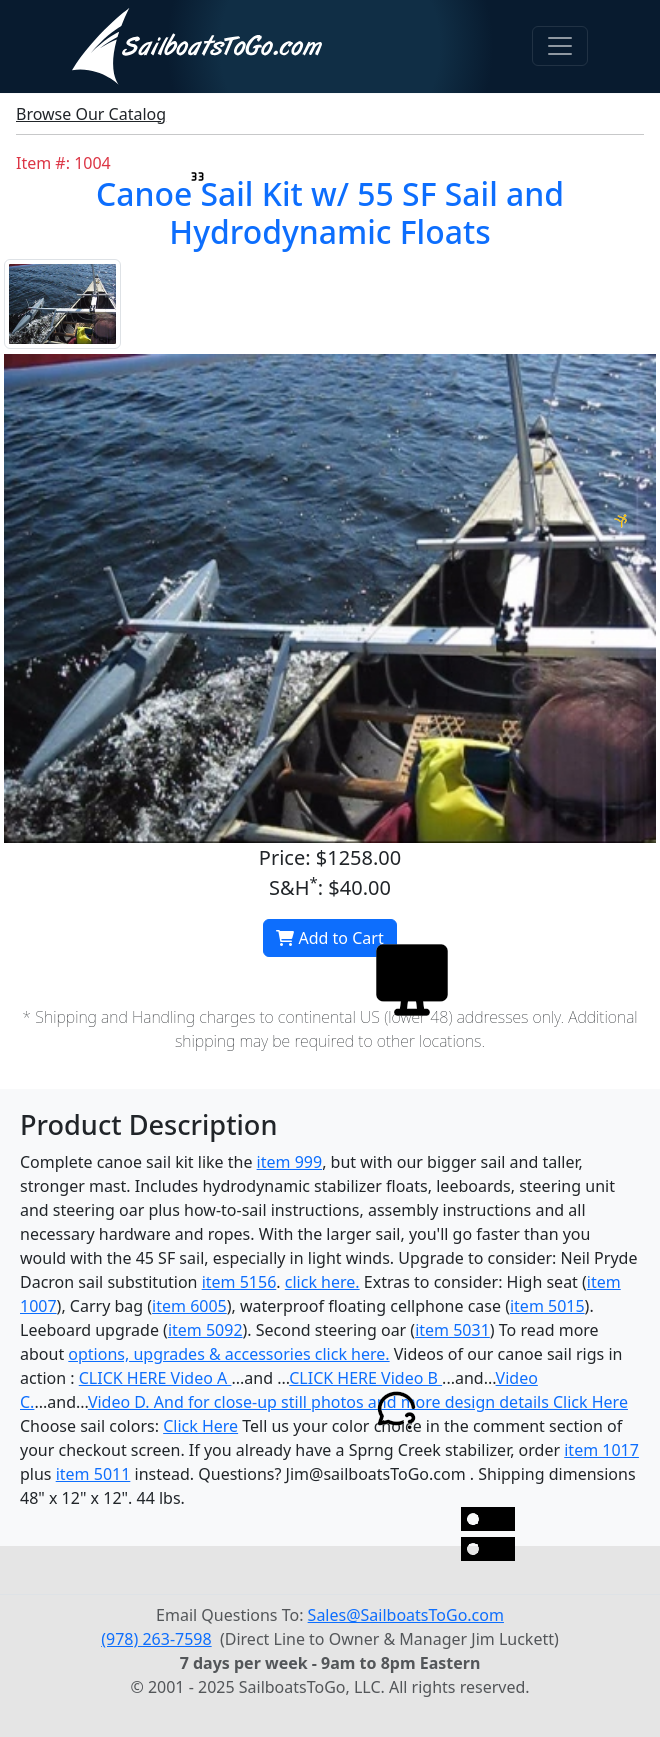 The width and height of the screenshot is (660, 1737). I want to click on access server or DNS settings, so click(488, 1534).